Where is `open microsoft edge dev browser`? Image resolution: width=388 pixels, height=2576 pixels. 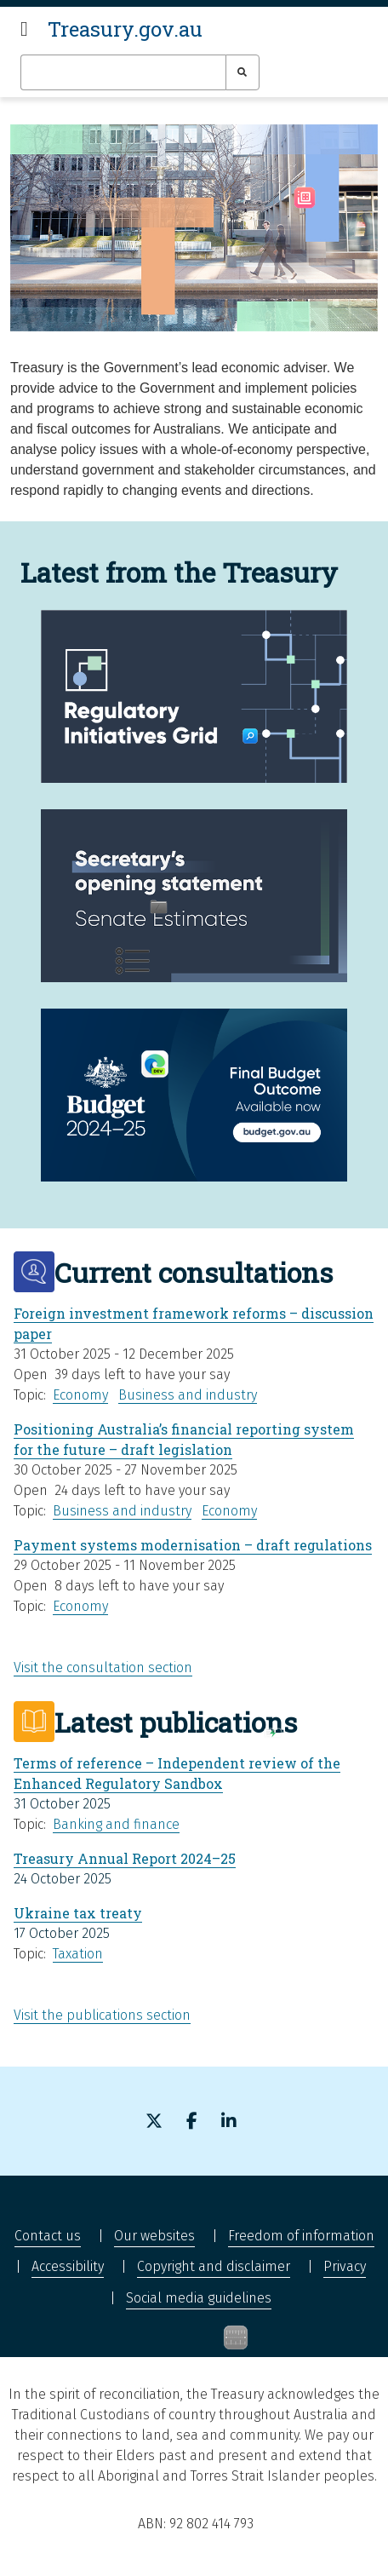 open microsoft edge dev browser is located at coordinates (155, 1064).